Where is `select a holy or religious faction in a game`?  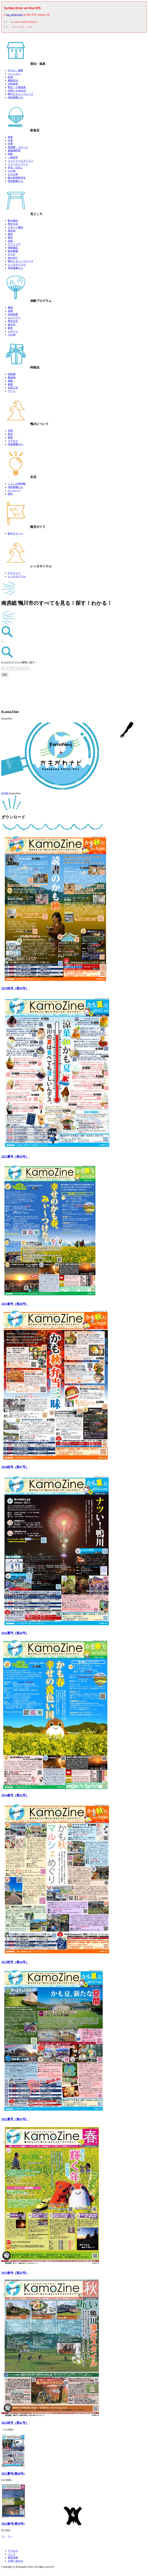
select a holy or religious faction in a game is located at coordinates (21, 2216).